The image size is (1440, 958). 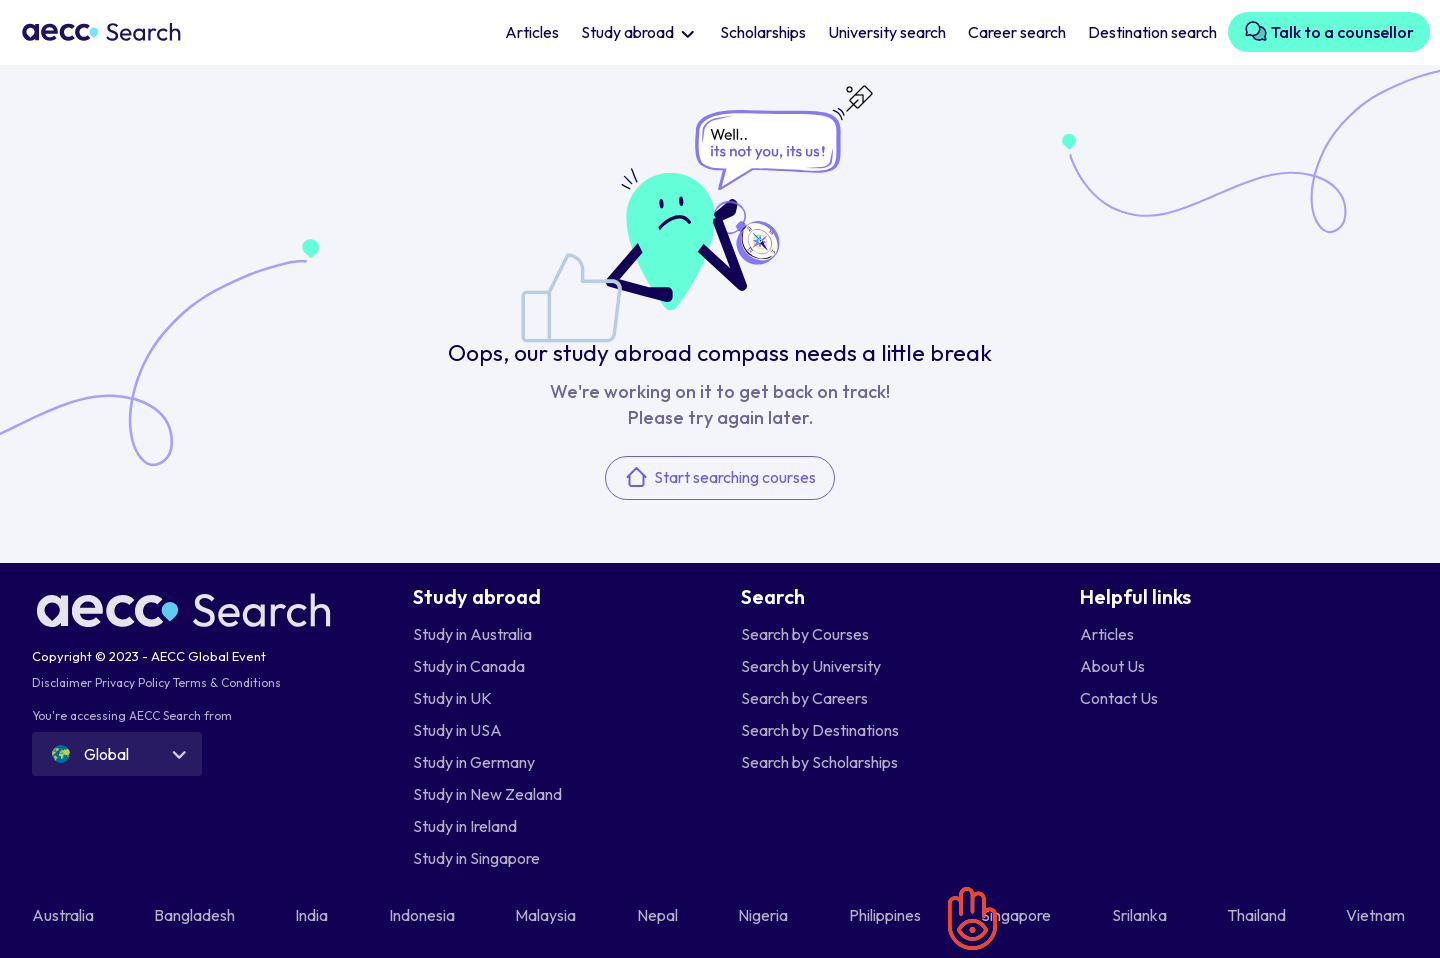 I want to click on access cricket sports scores or updates, so click(x=858, y=98).